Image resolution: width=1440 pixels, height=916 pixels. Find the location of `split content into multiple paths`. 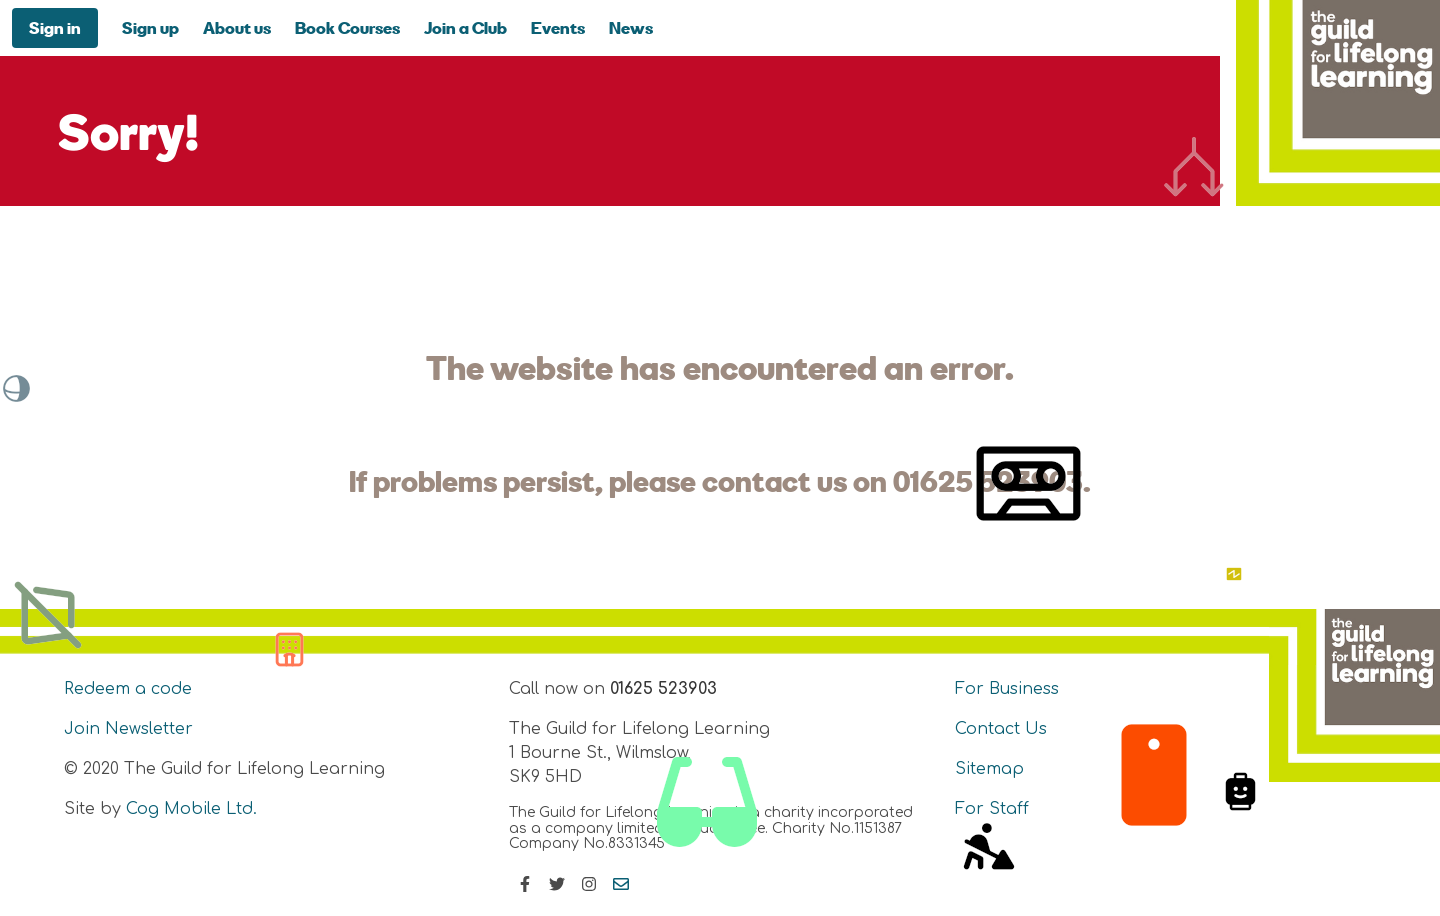

split content into multiple paths is located at coordinates (1194, 169).